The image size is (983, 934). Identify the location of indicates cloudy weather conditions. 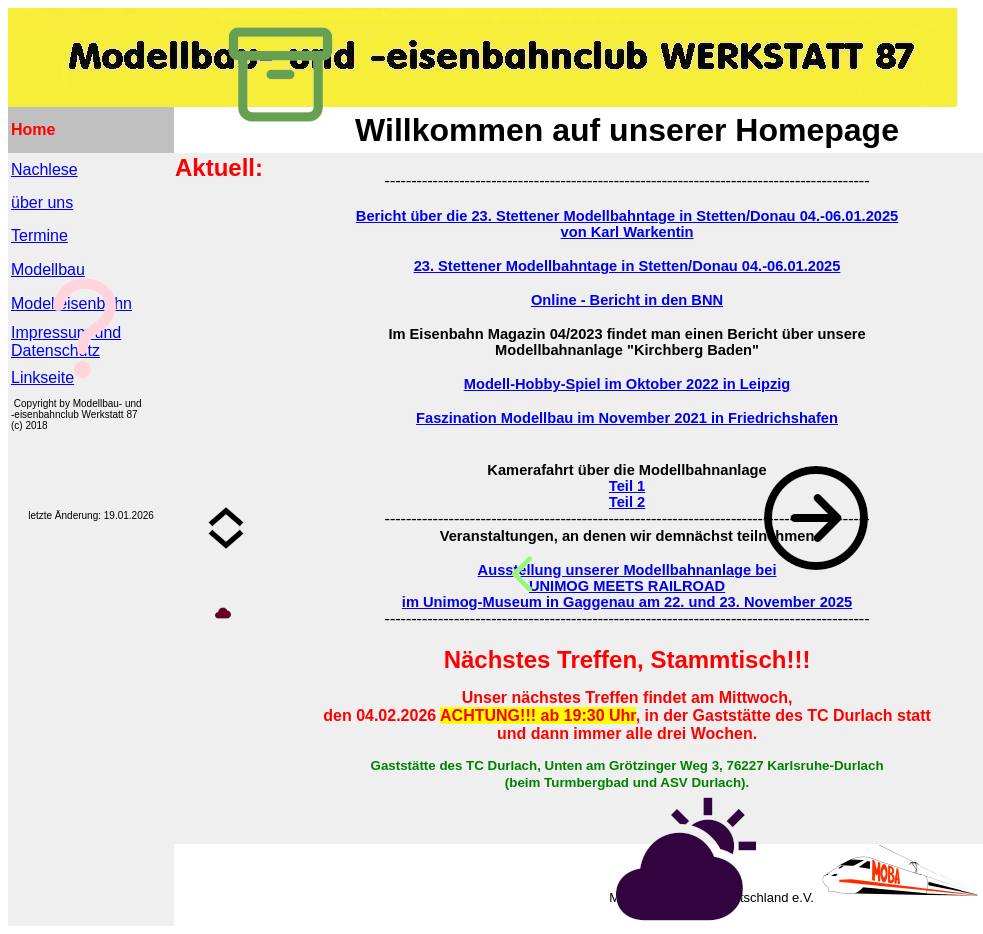
(223, 613).